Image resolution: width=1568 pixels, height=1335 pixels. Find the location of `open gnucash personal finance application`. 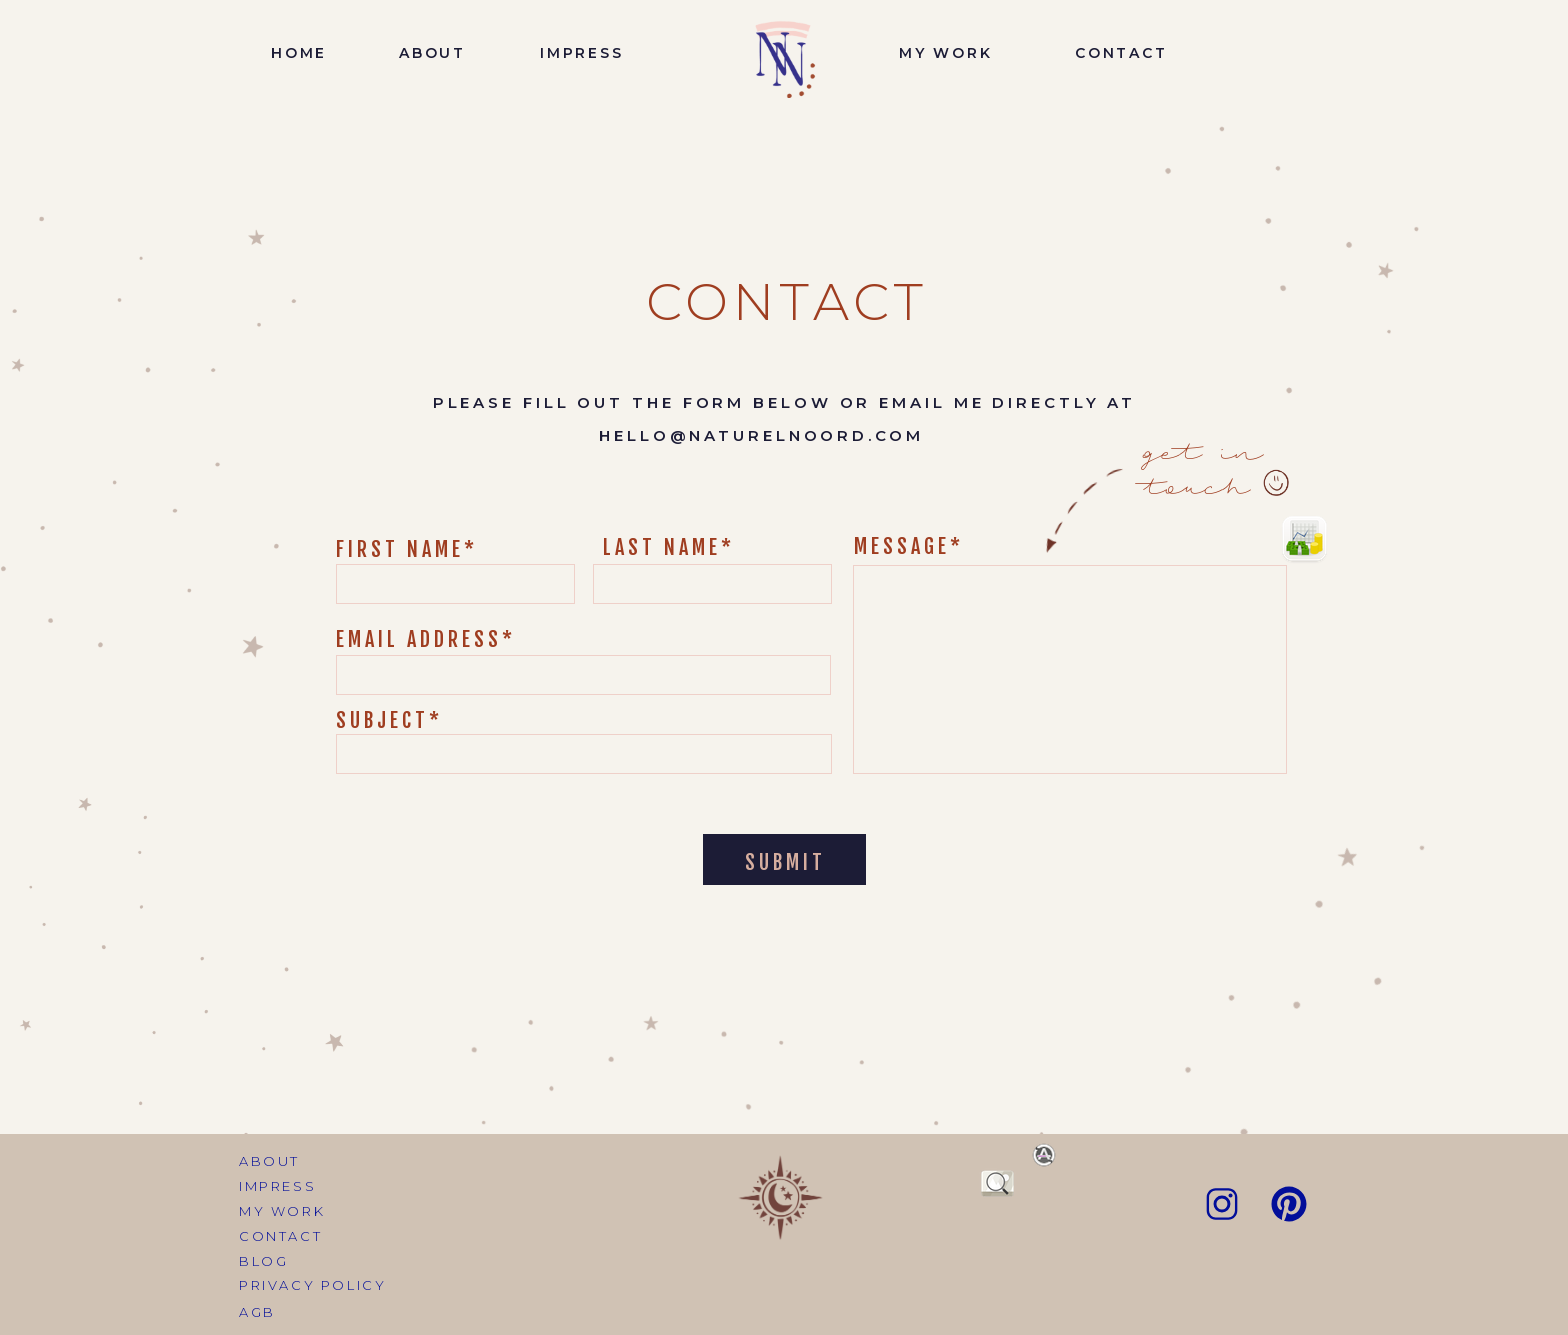

open gnucash personal finance application is located at coordinates (1304, 538).